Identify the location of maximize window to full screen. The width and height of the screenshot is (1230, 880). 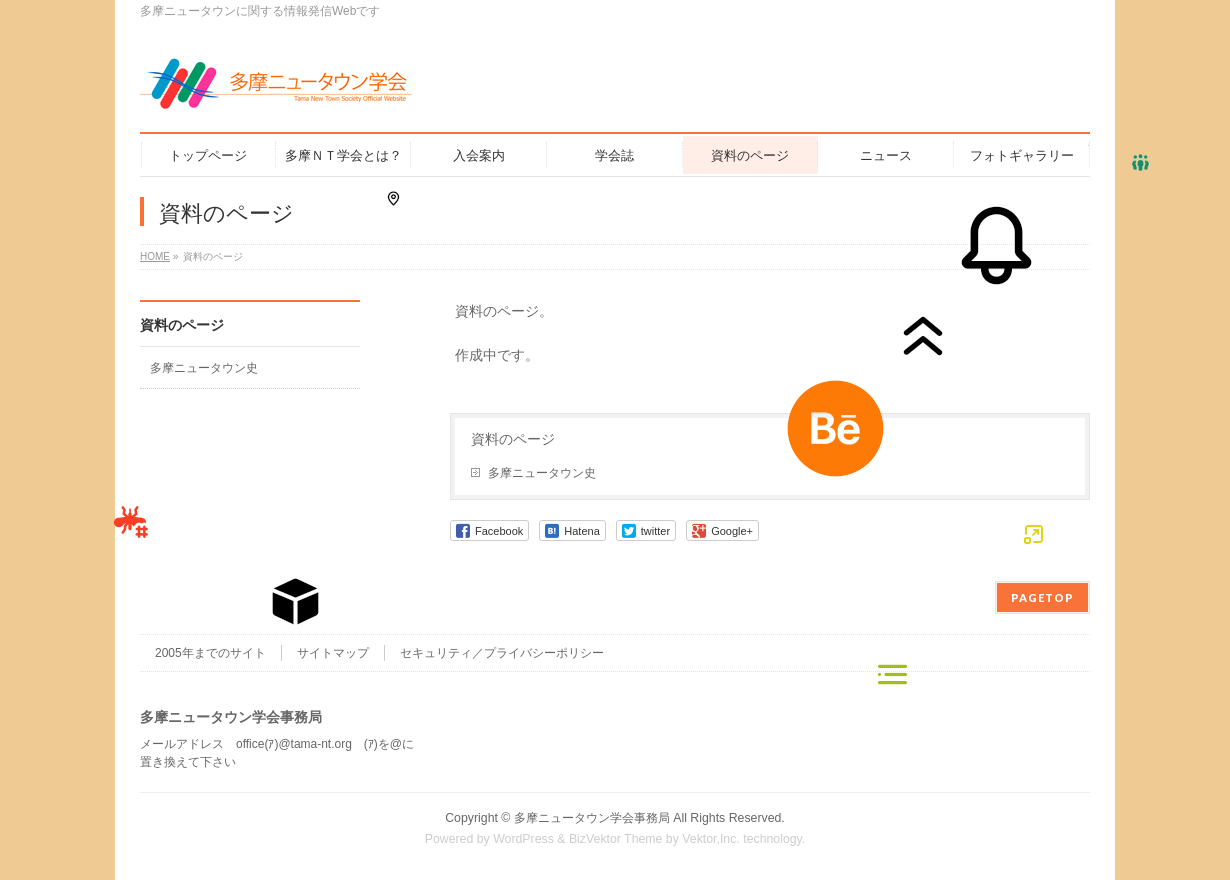
(1034, 534).